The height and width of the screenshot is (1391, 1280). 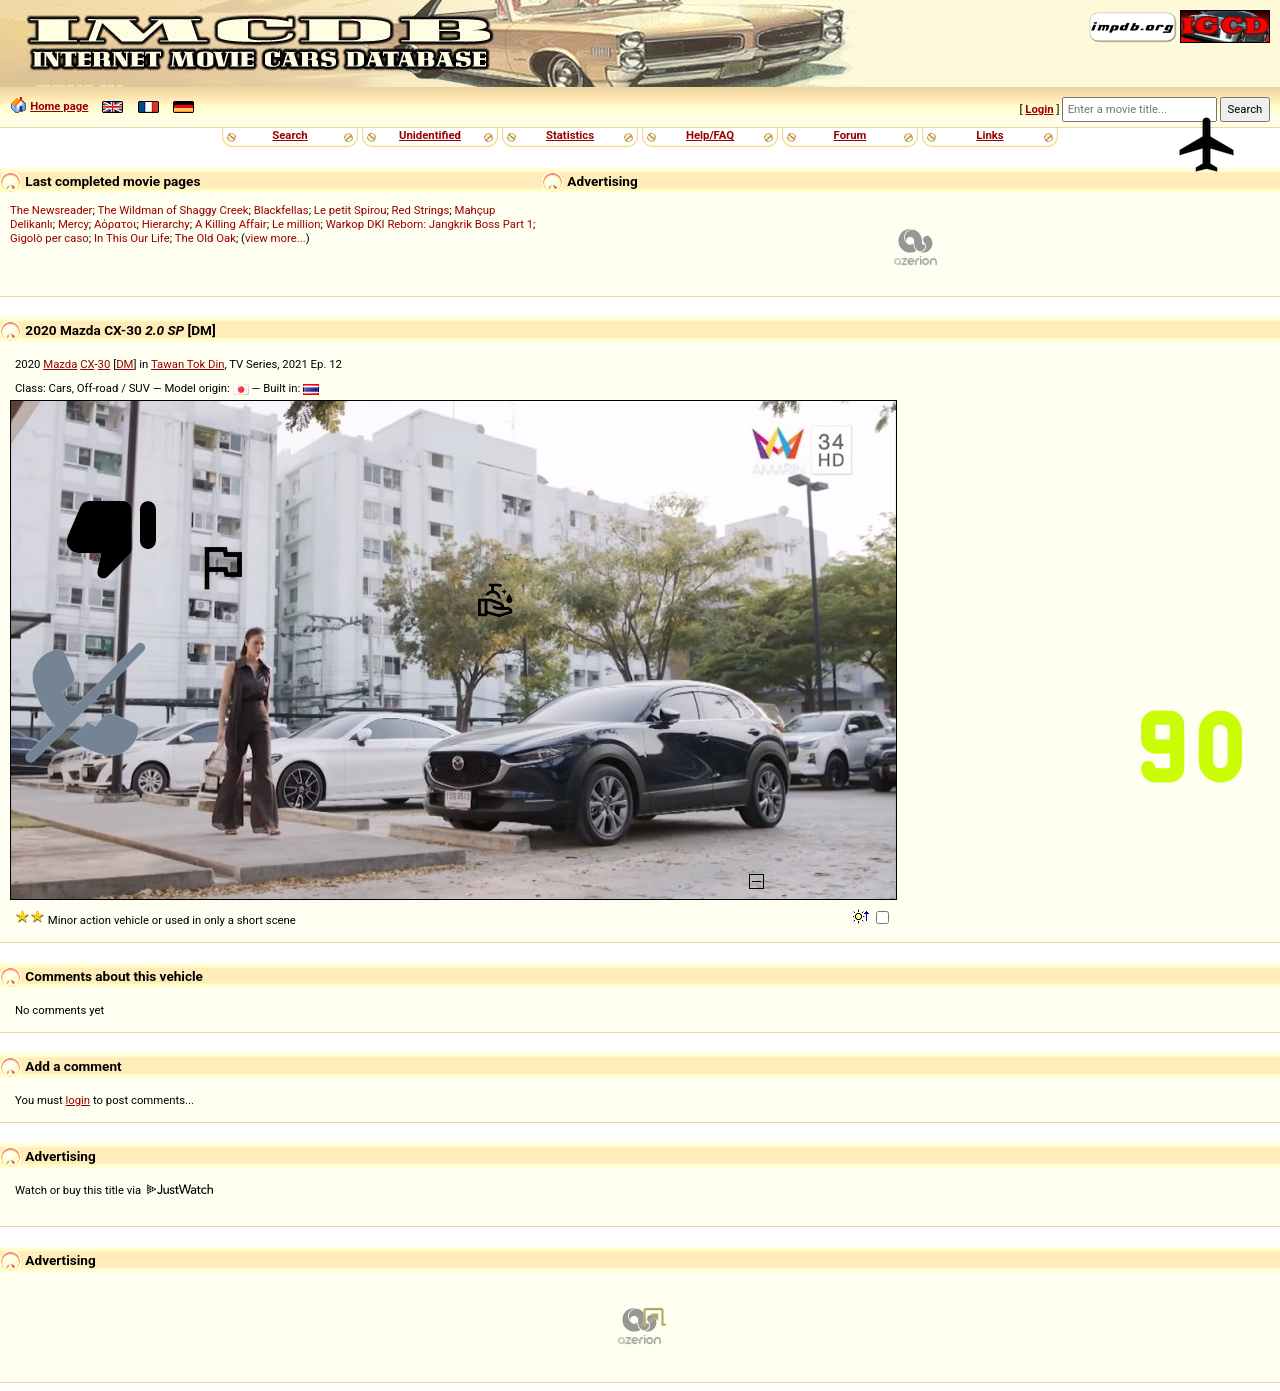 I want to click on indicates partial selection in a list, so click(x=756, y=881).